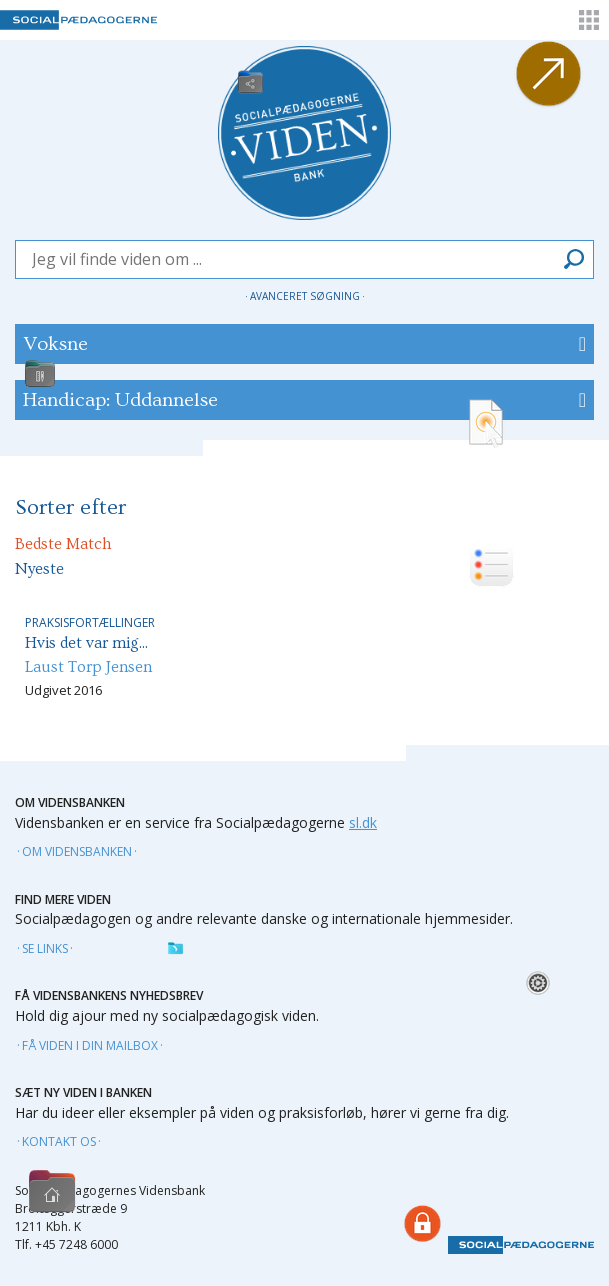  I want to click on indicates a file or folder is read-only, so click(422, 1223).